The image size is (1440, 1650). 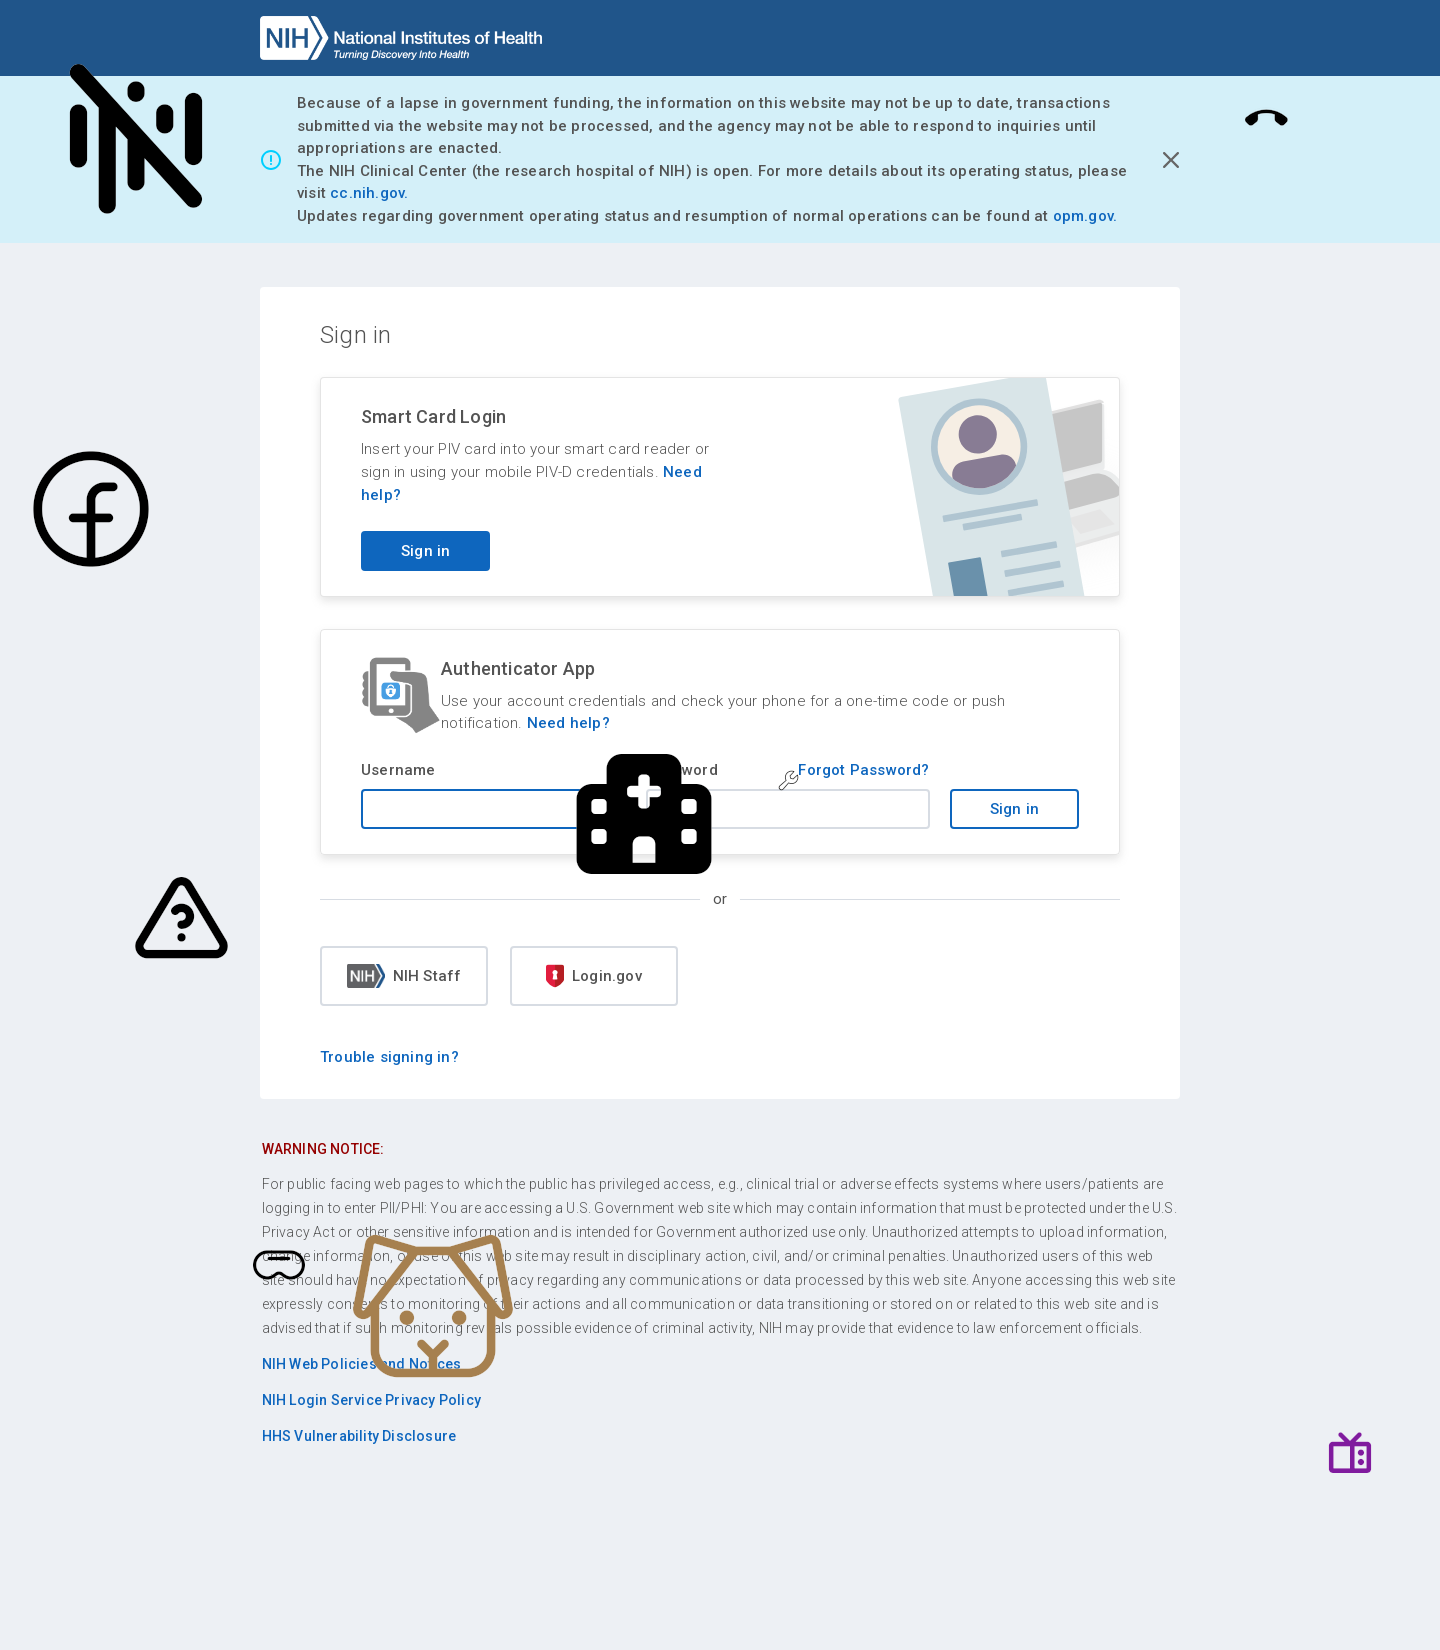 What do you see at coordinates (1266, 118) in the screenshot?
I see `end the current phone call` at bounding box center [1266, 118].